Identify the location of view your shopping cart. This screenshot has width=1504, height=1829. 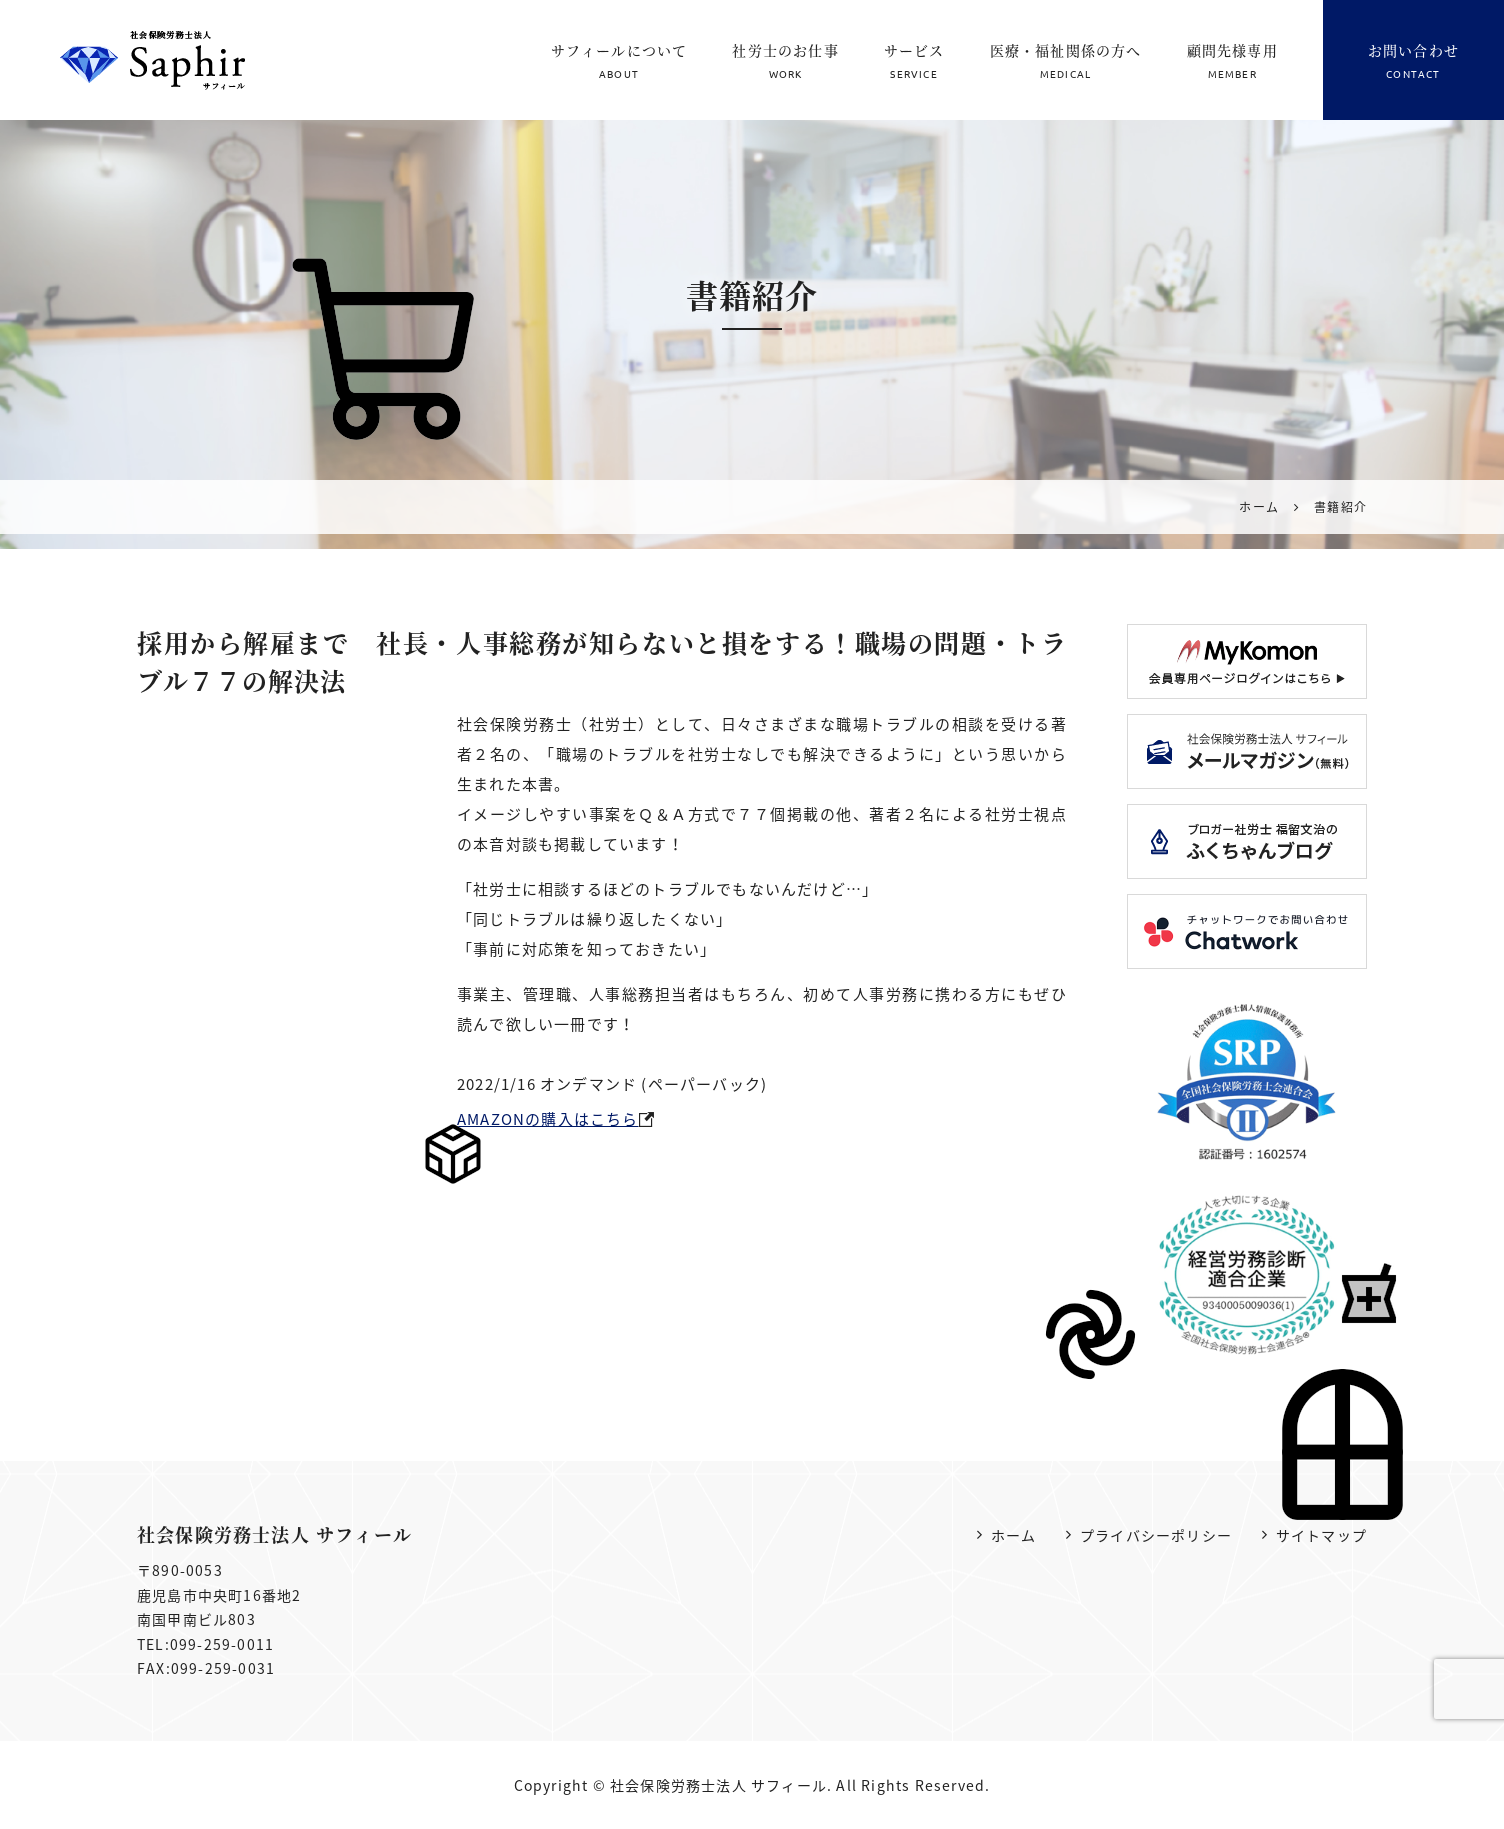
(386, 352).